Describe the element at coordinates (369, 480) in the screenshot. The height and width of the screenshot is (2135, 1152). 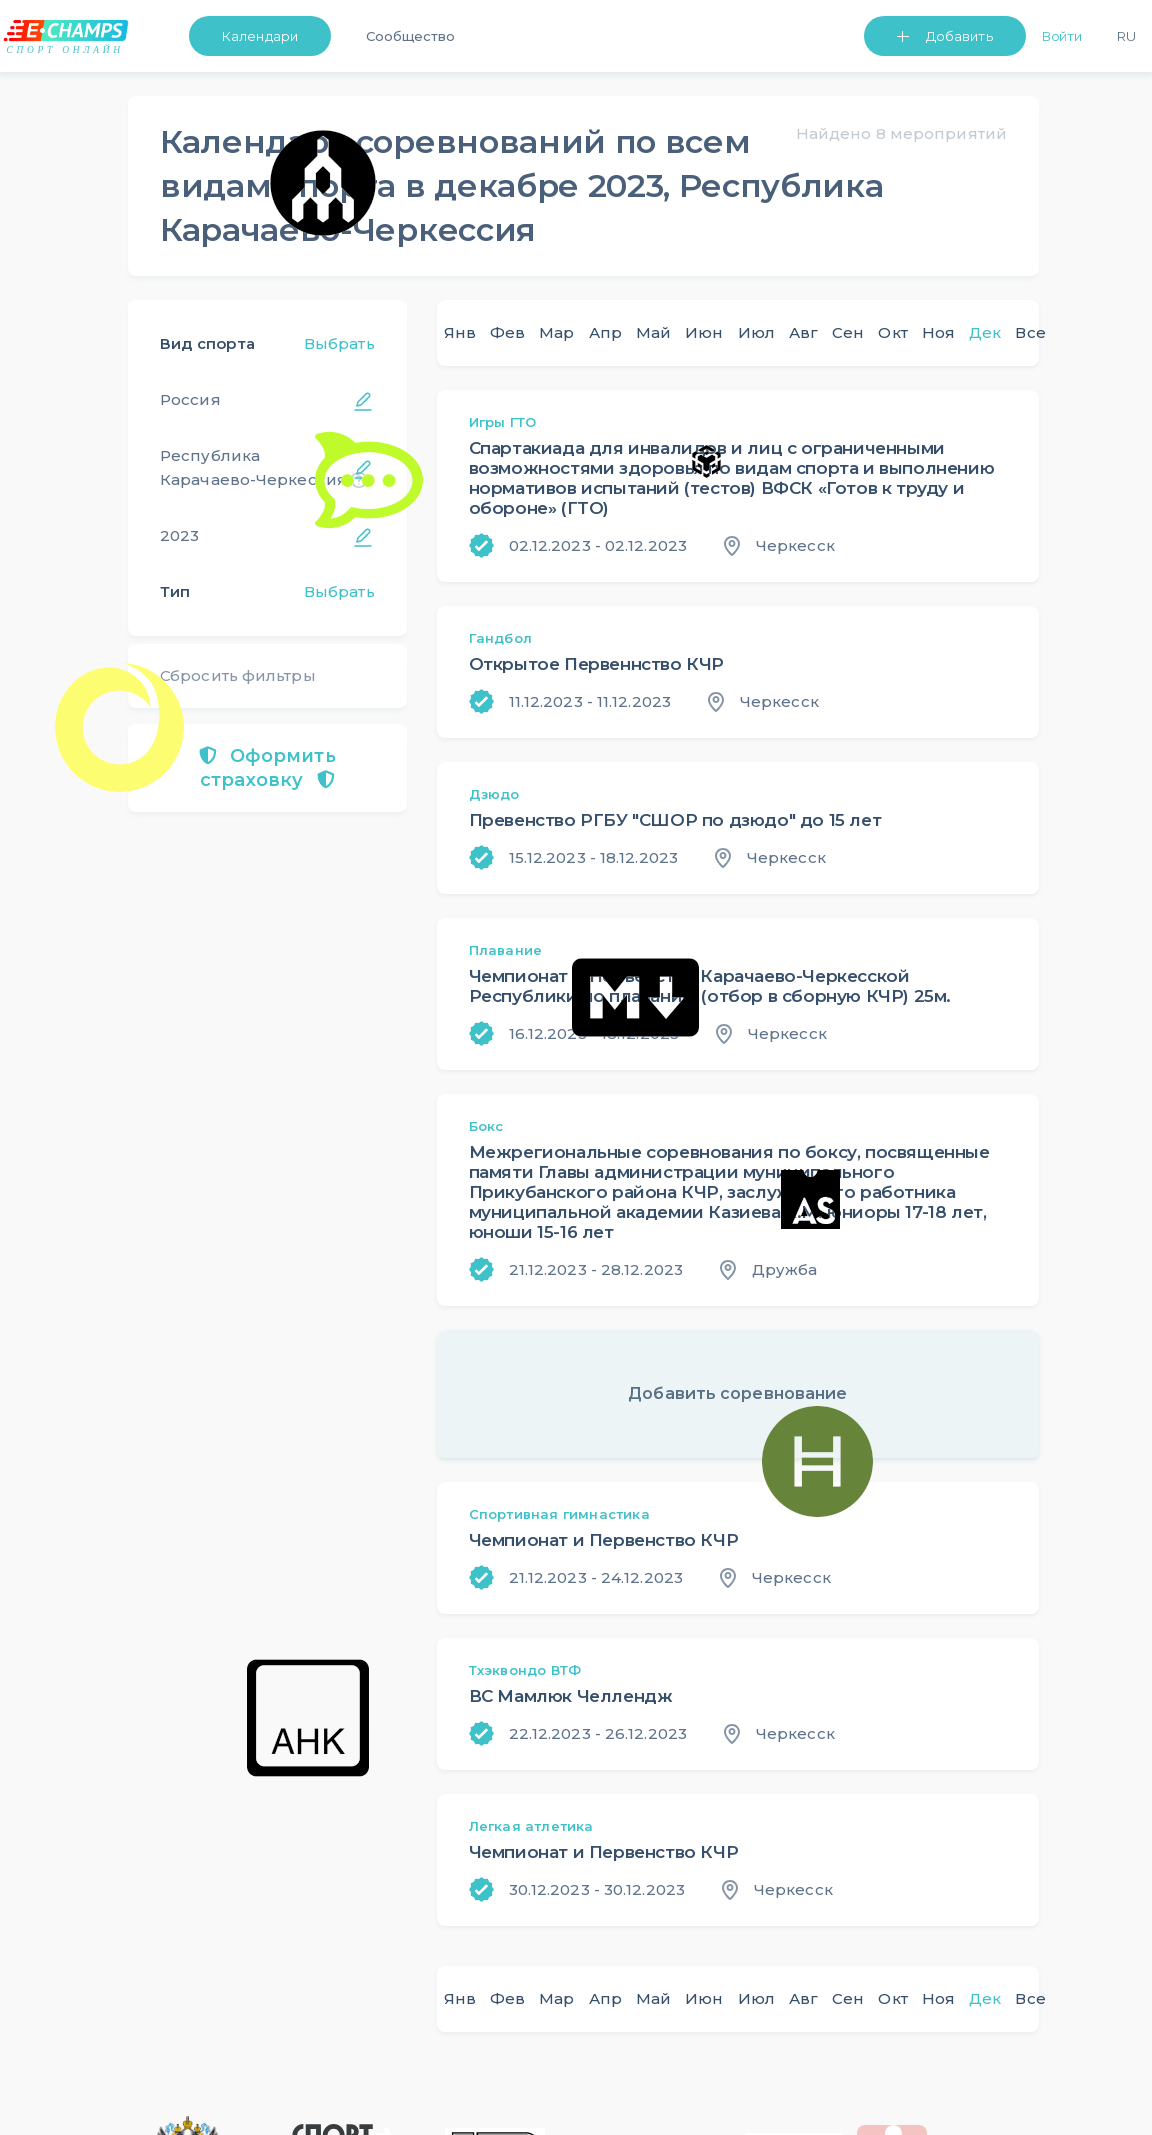
I see `open Rocket.Chat application` at that location.